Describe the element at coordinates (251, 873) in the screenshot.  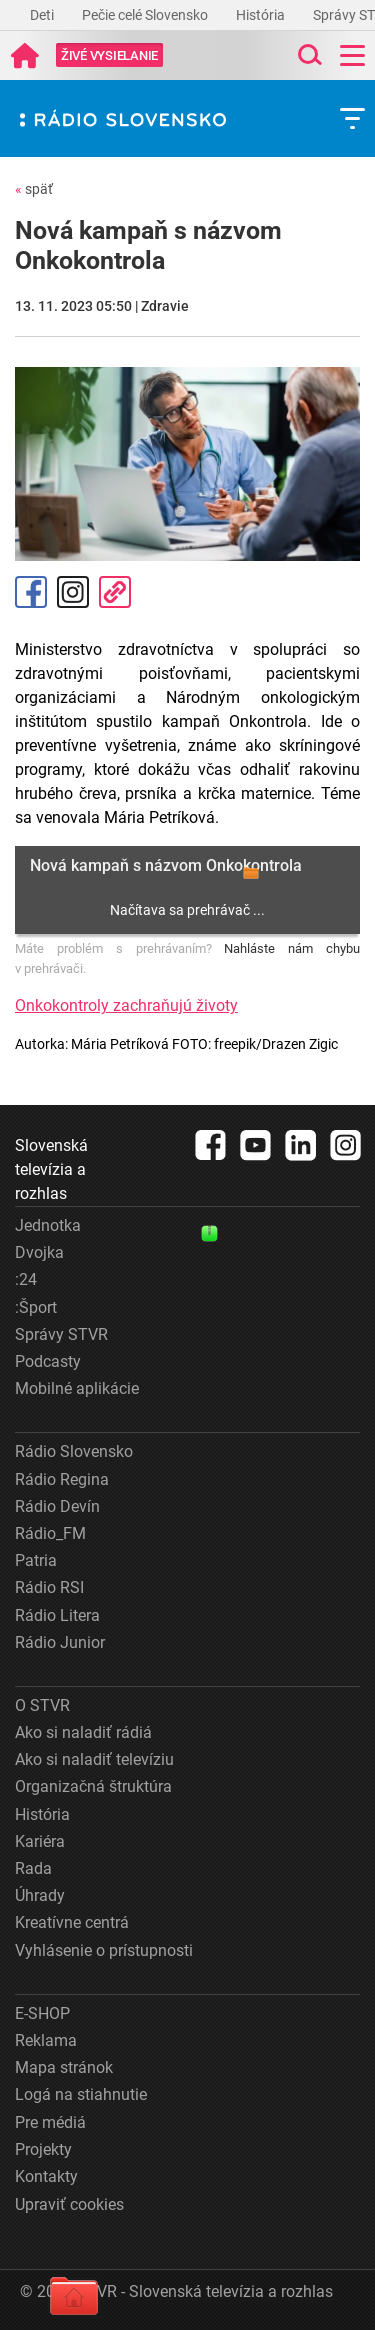
I see `open folder containing files` at that location.